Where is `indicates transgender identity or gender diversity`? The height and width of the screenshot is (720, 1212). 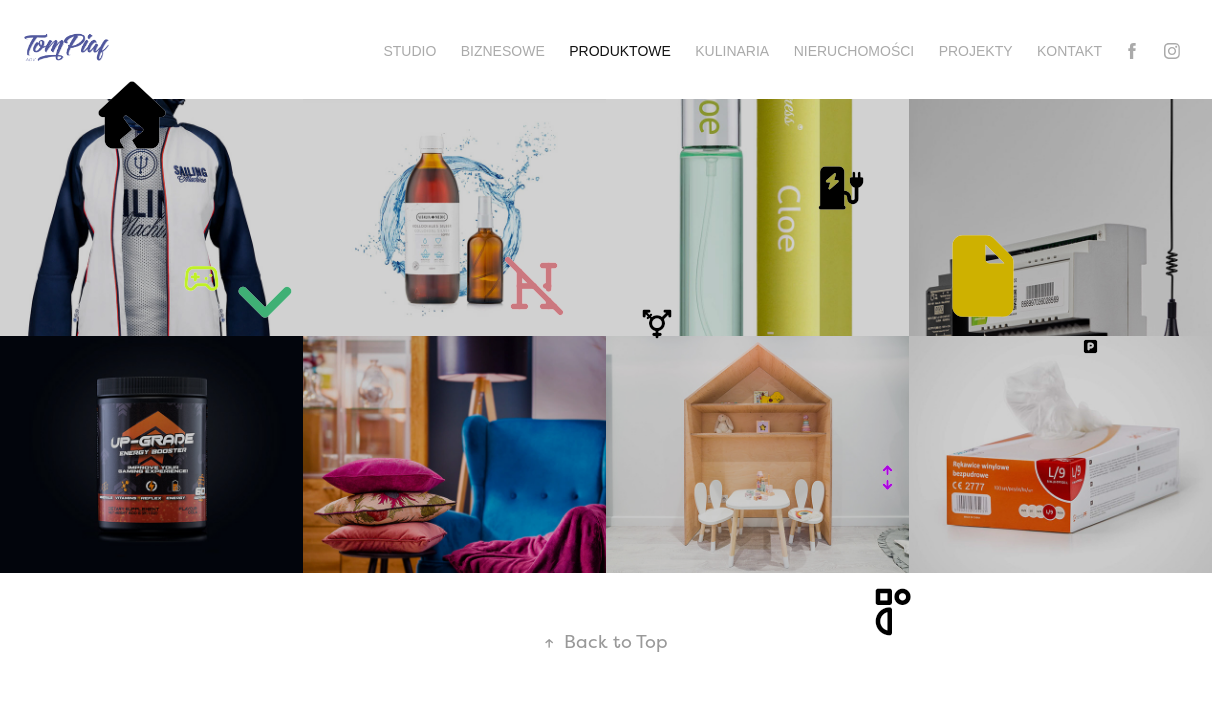
indicates transgender identity or gender diversity is located at coordinates (657, 324).